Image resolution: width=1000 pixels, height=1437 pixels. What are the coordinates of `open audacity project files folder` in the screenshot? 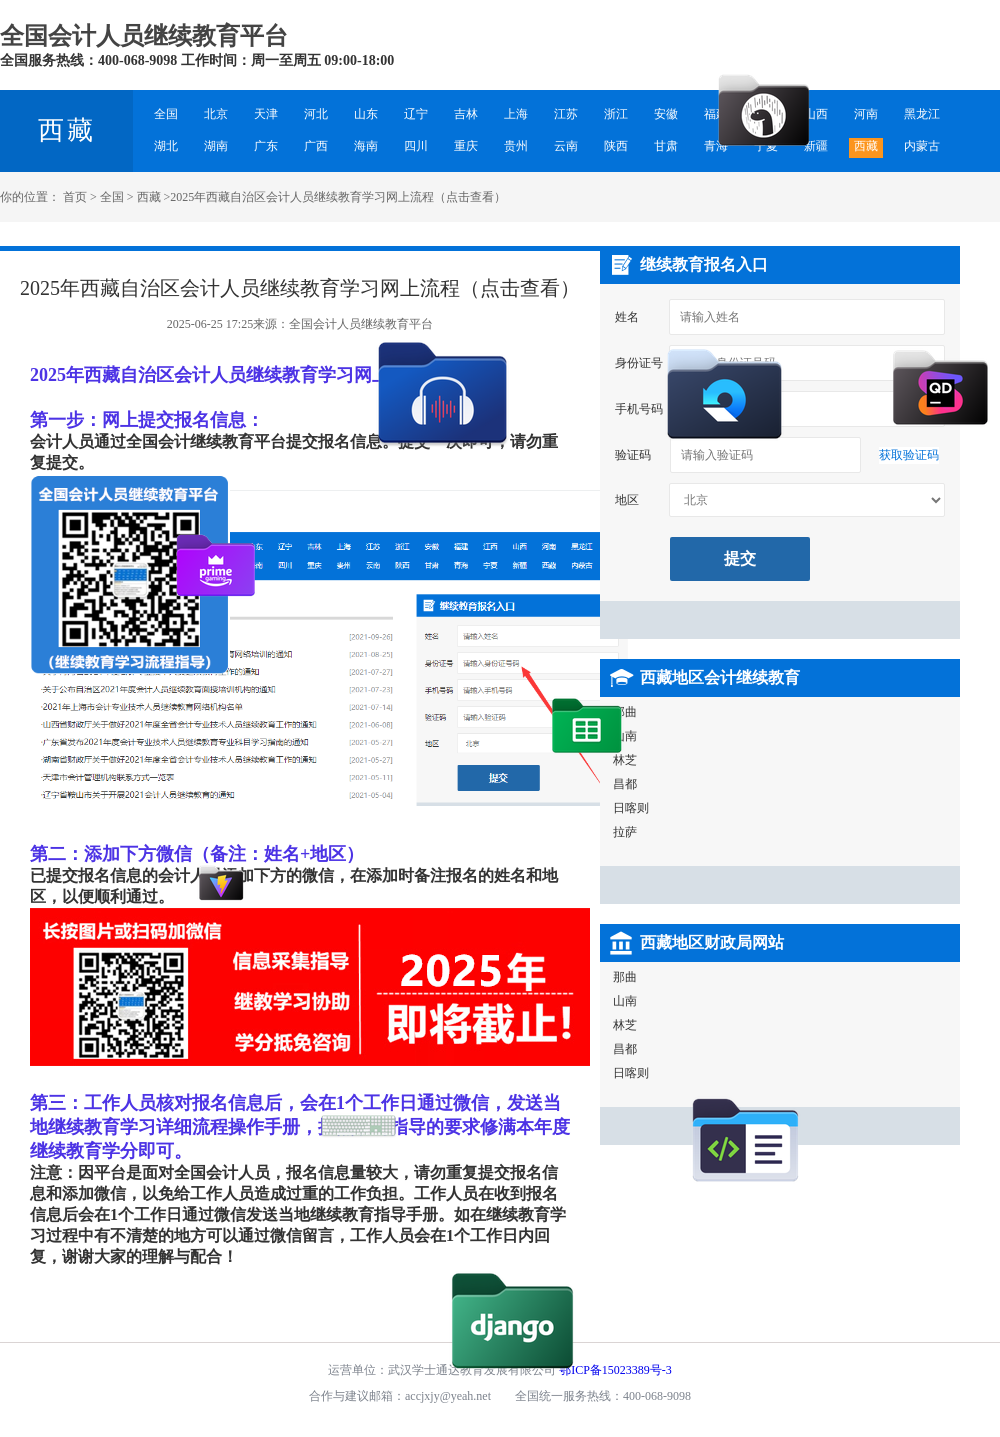 It's located at (442, 396).